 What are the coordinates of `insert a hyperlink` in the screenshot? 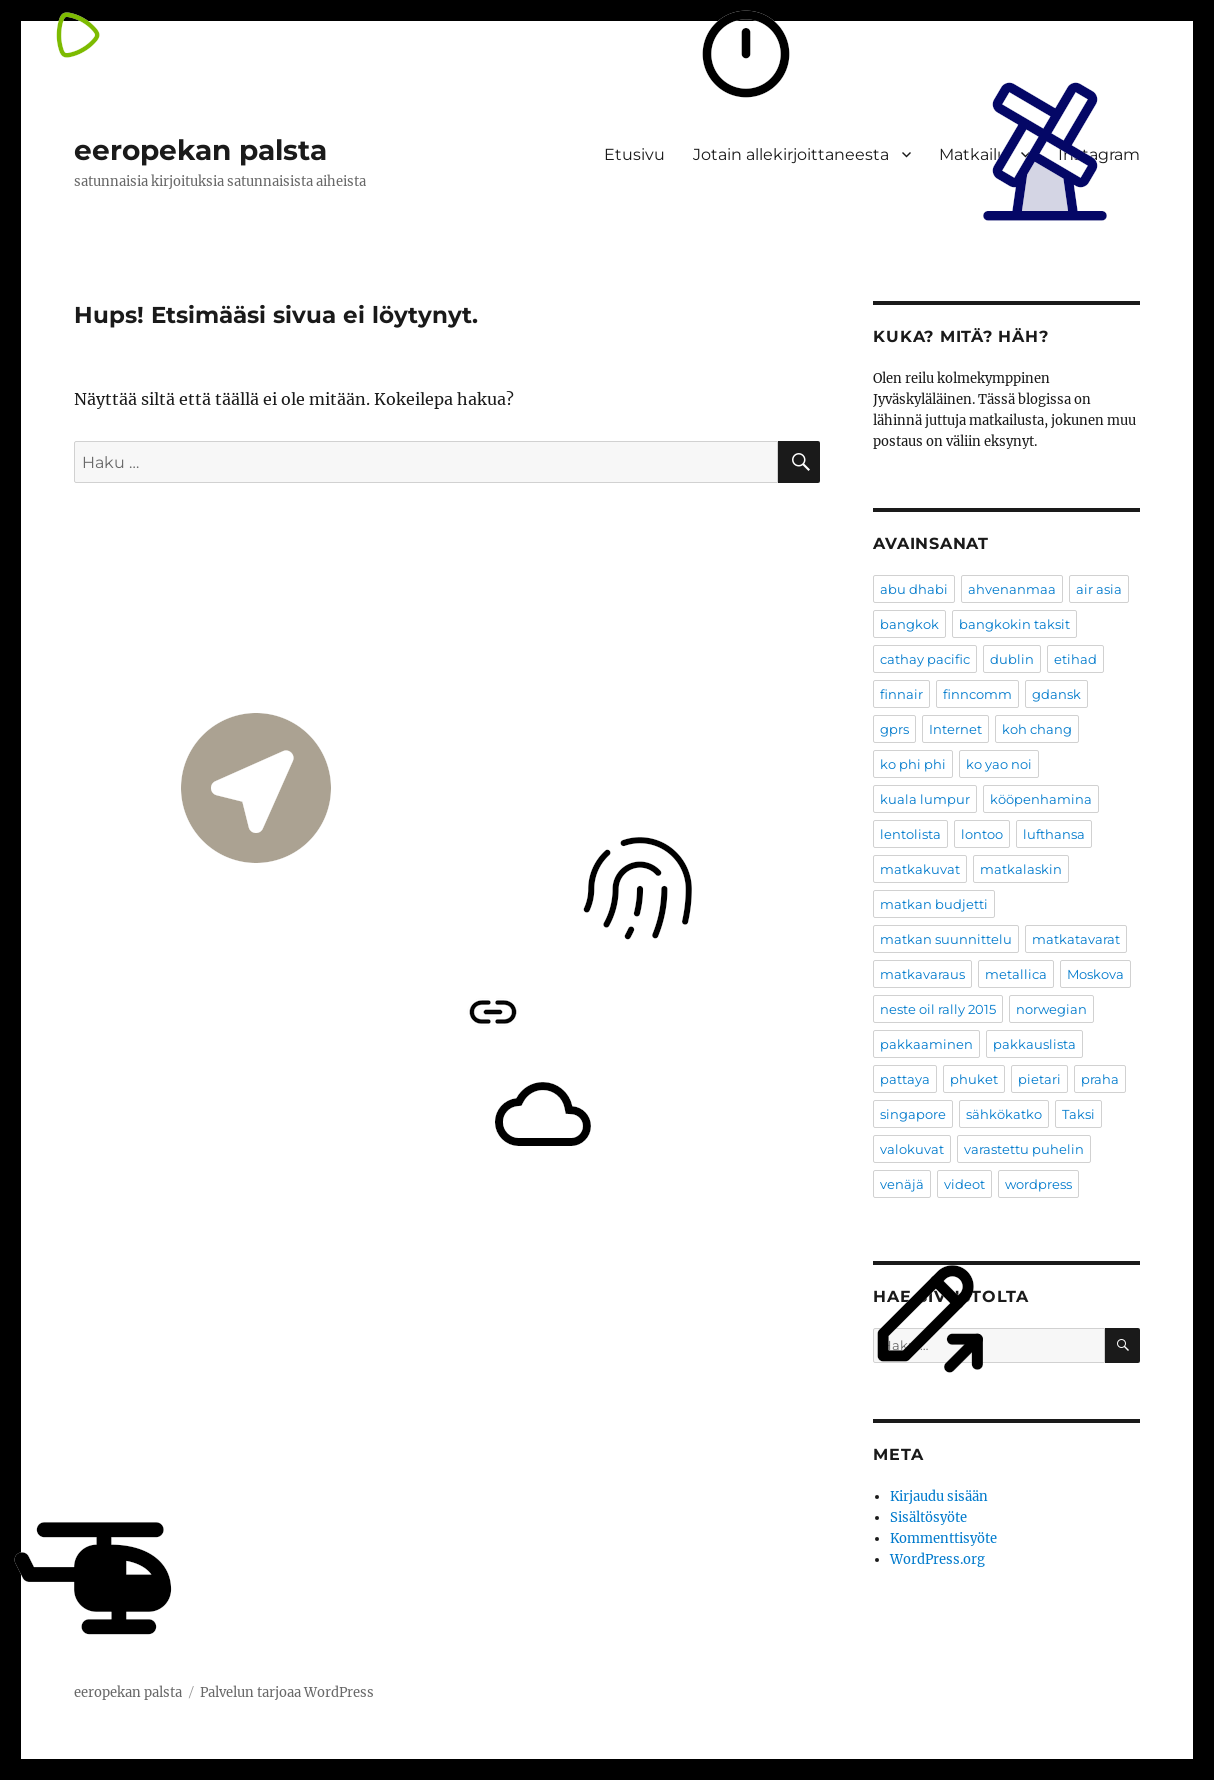 It's located at (493, 1012).